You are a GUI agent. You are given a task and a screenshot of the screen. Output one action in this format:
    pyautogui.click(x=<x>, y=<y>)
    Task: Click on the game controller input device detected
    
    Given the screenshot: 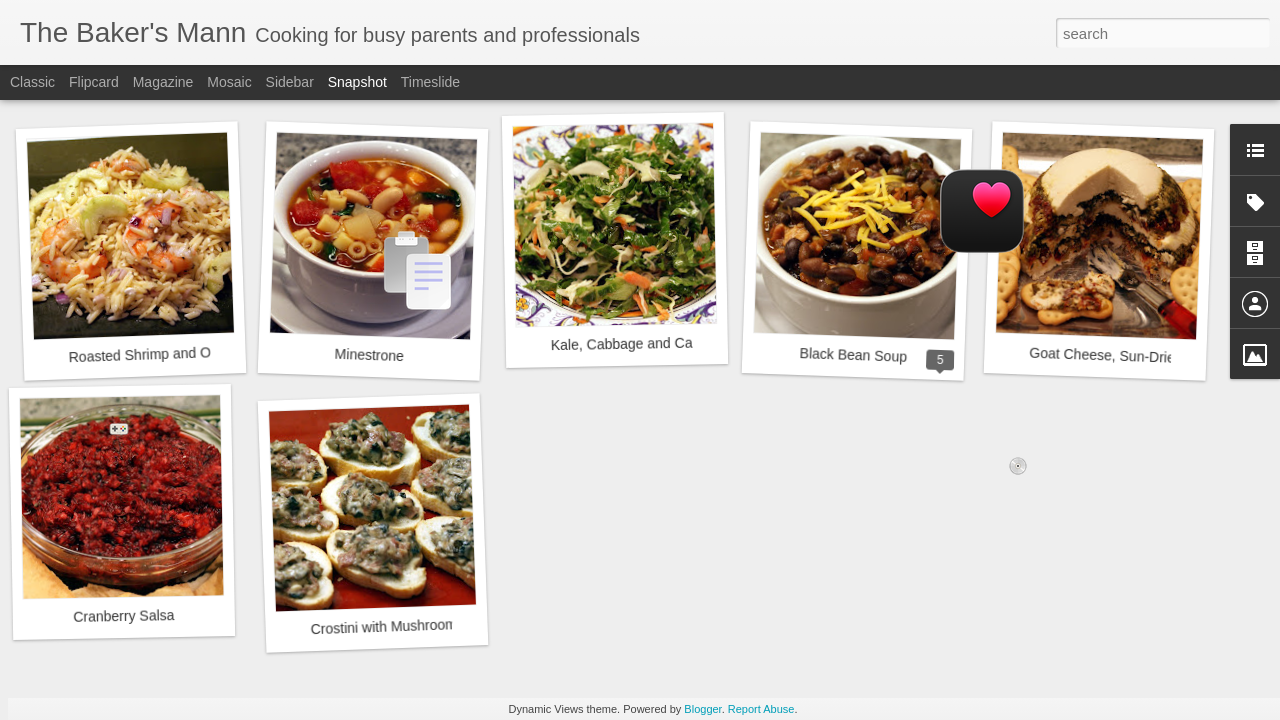 What is the action you would take?
    pyautogui.click(x=119, y=429)
    